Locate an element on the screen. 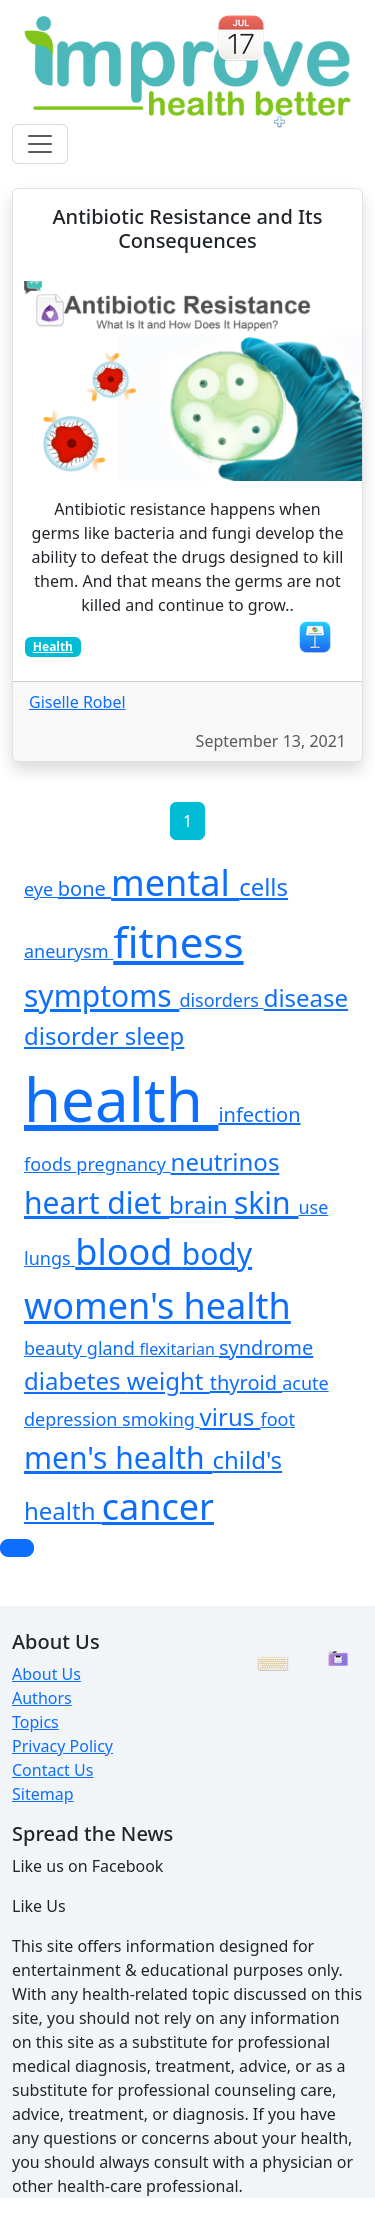  indicates keyboard with yellow backlighting enabled is located at coordinates (273, 1664).